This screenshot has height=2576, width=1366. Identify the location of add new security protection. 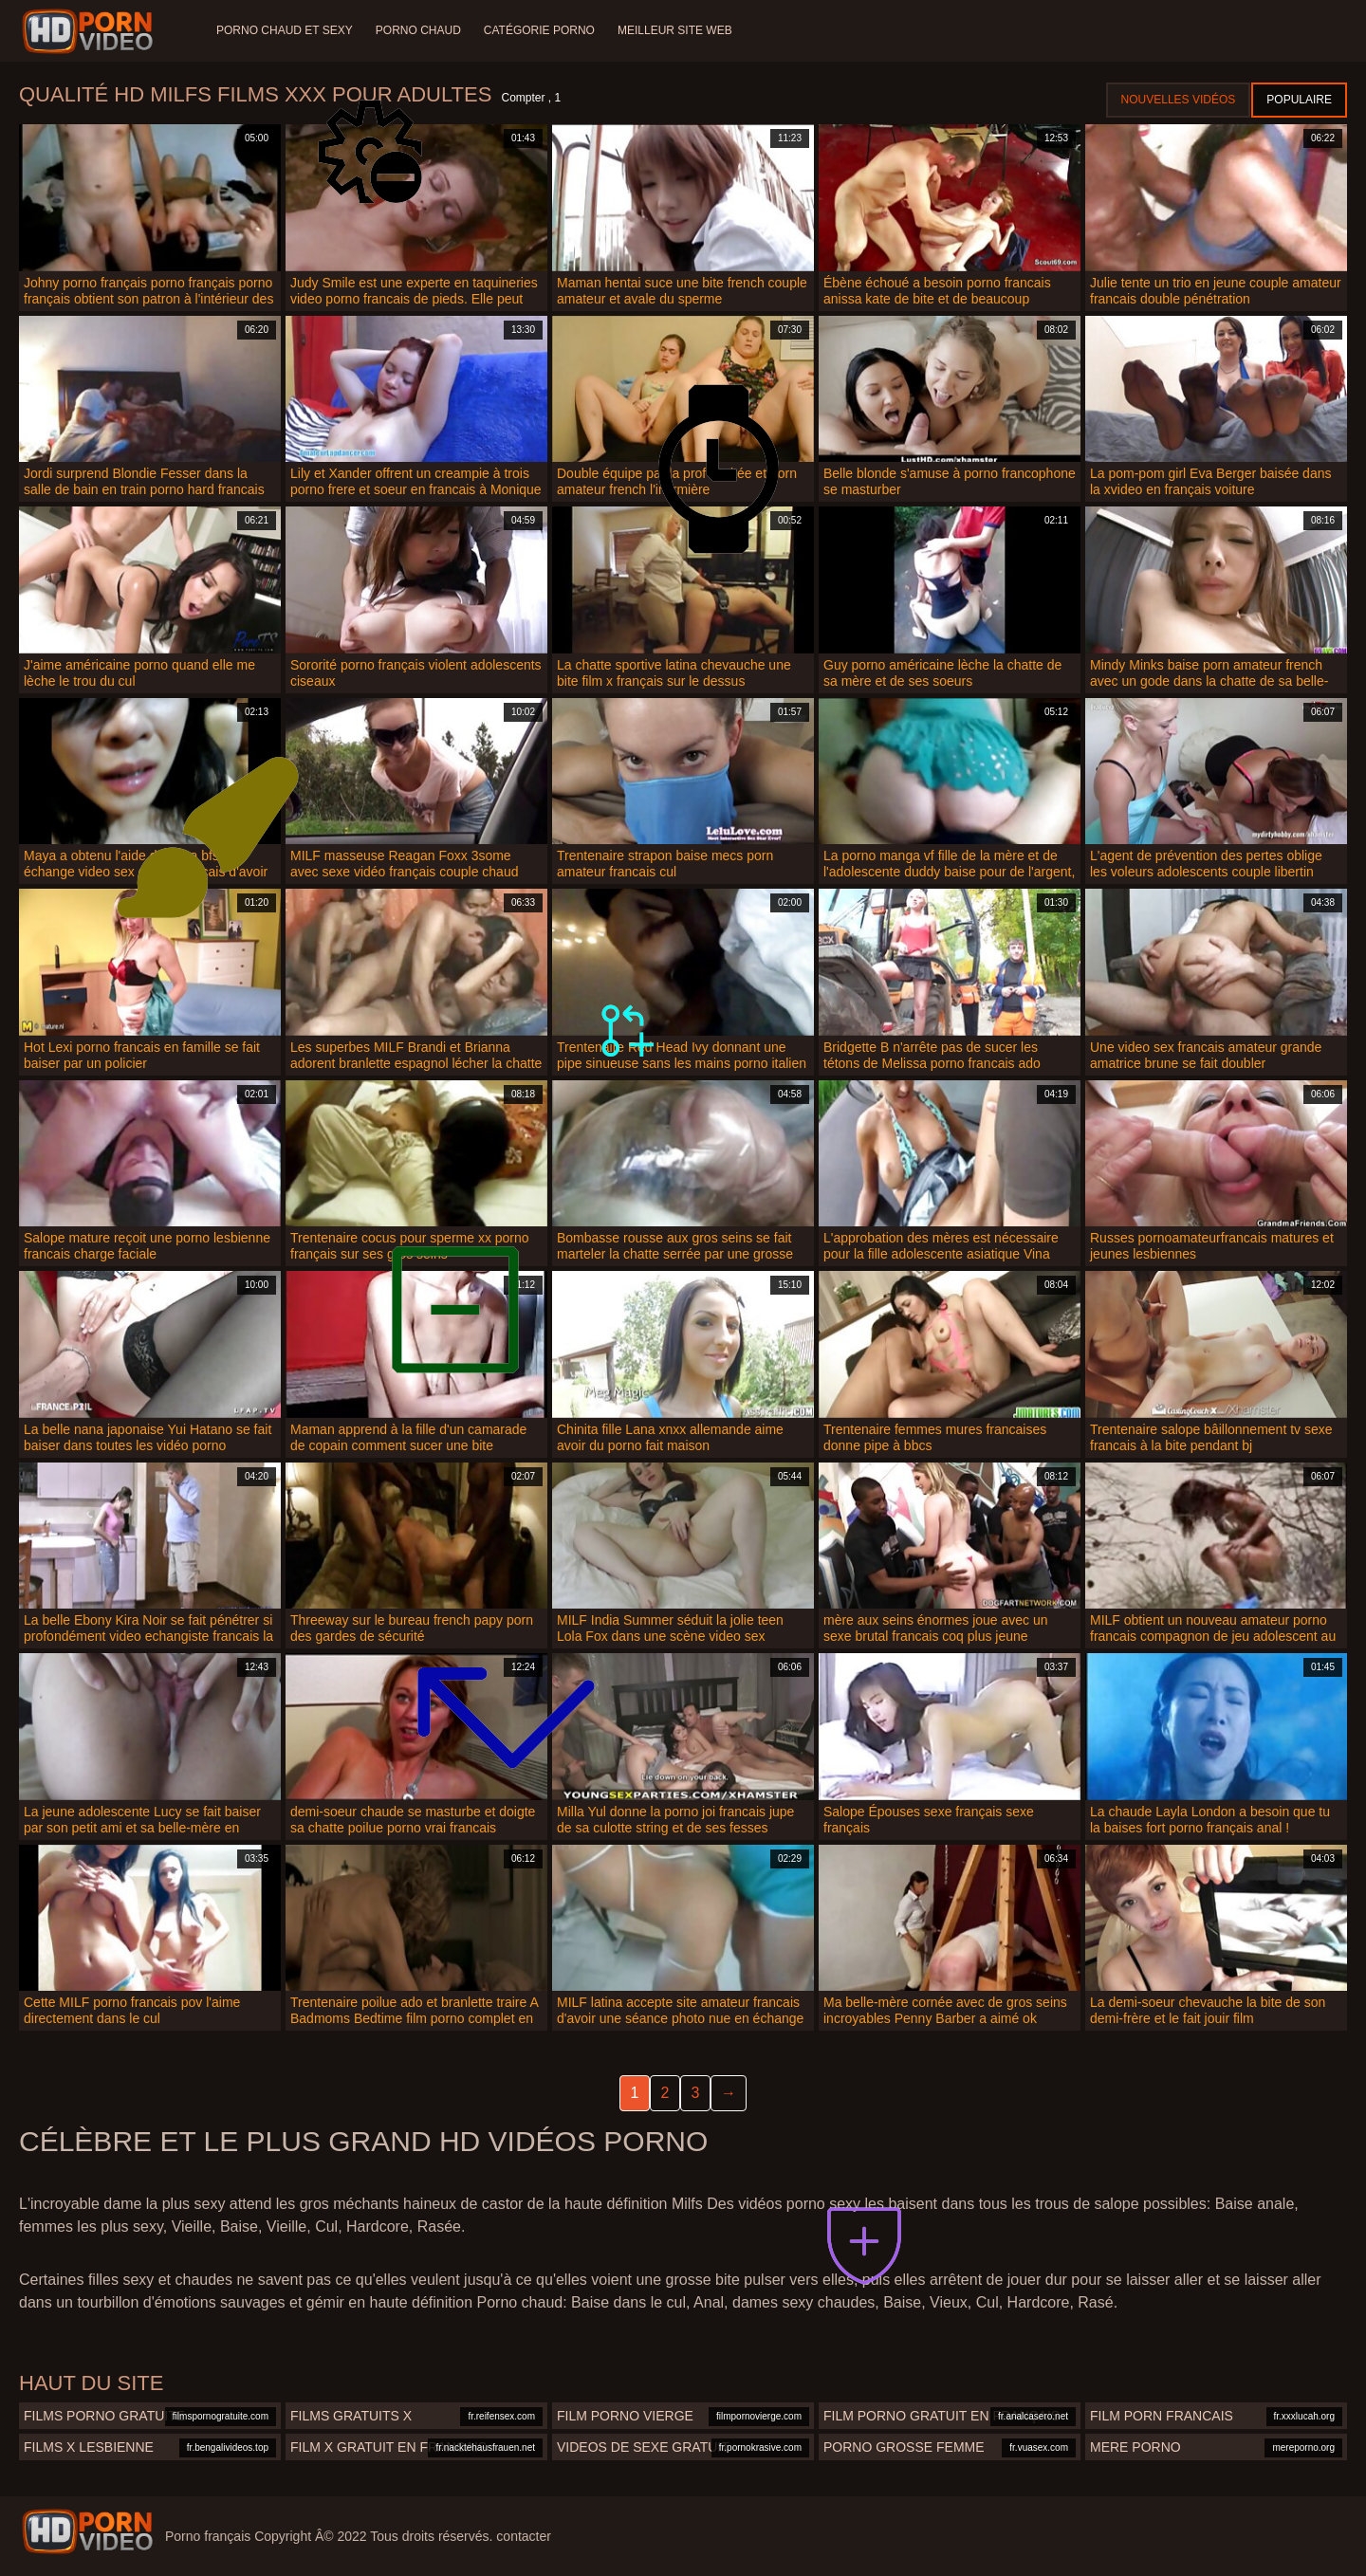
(864, 2241).